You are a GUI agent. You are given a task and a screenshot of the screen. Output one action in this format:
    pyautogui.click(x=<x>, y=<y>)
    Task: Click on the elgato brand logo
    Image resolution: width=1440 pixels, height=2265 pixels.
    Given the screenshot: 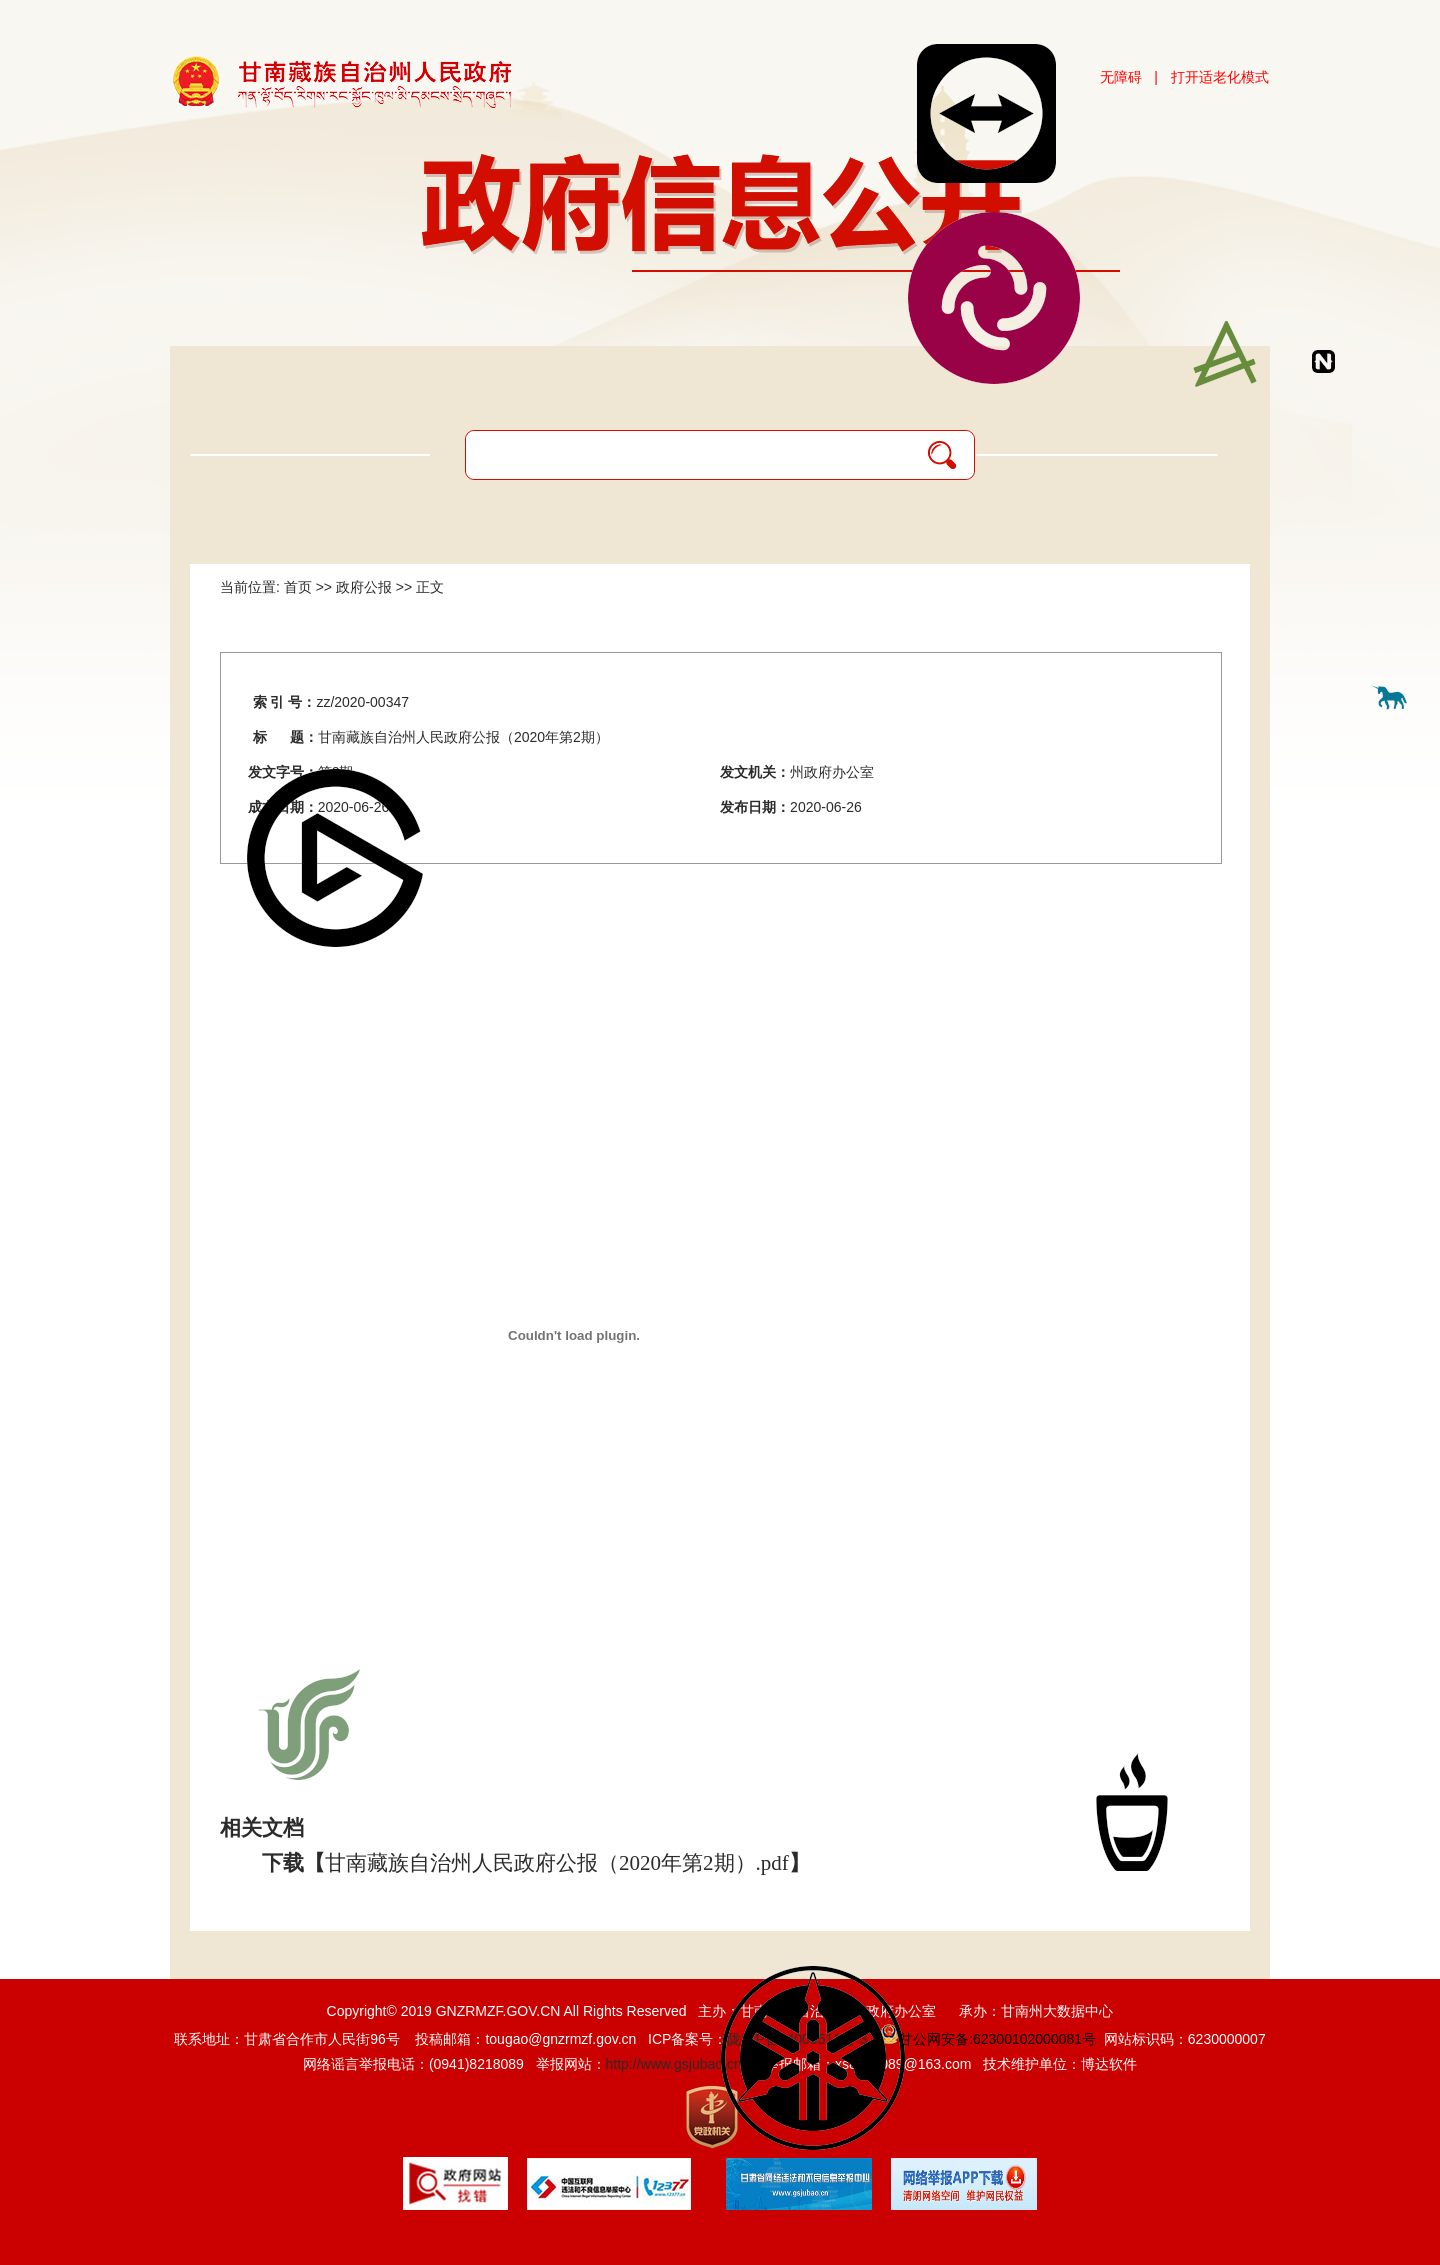 What is the action you would take?
    pyautogui.click(x=335, y=858)
    